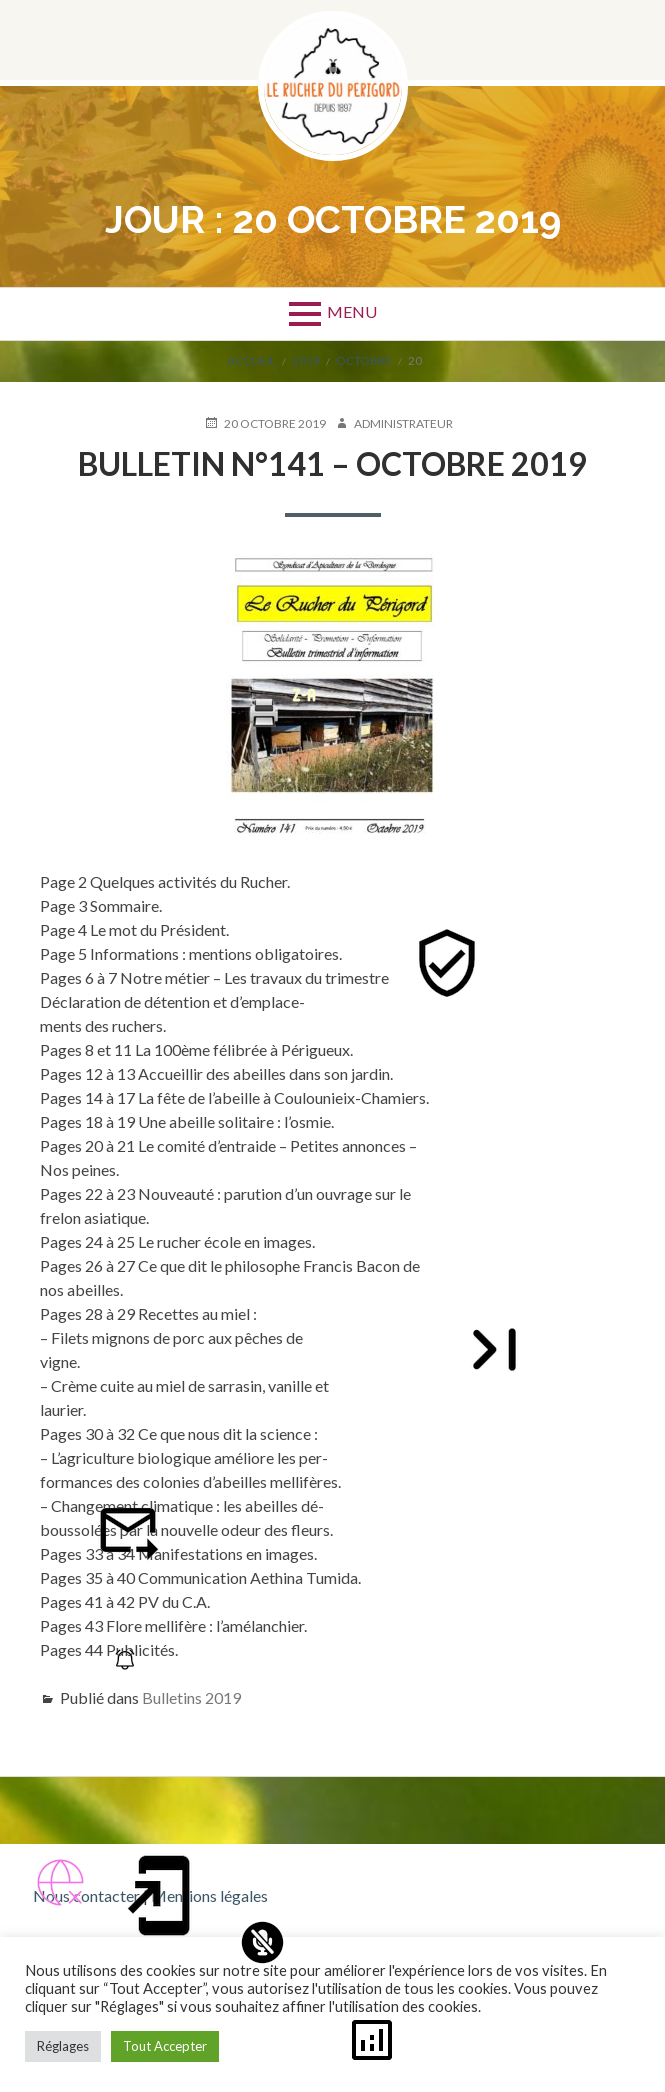  What do you see at coordinates (494, 1349) in the screenshot?
I see `go to the last page` at bounding box center [494, 1349].